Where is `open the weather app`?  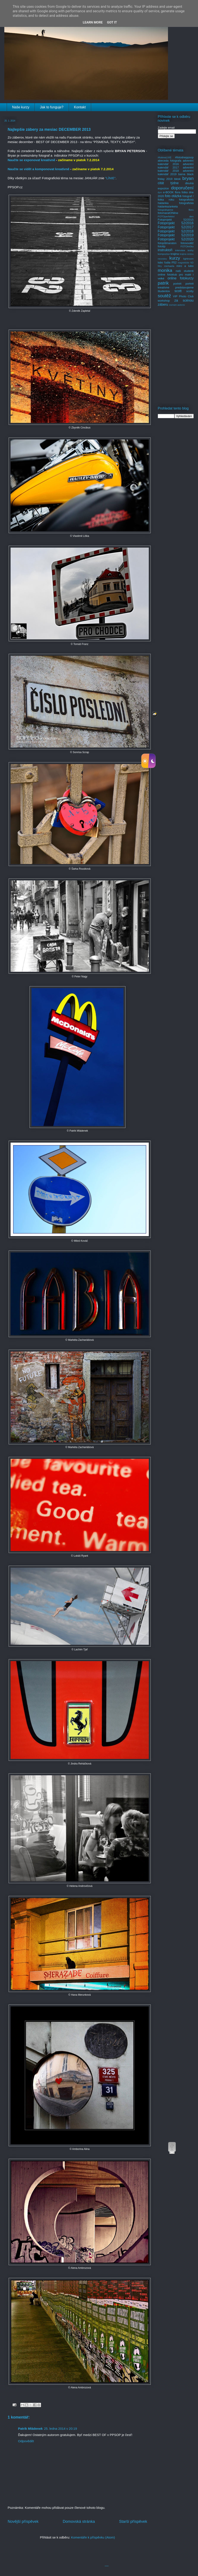
open the weather app is located at coordinates (155, 714).